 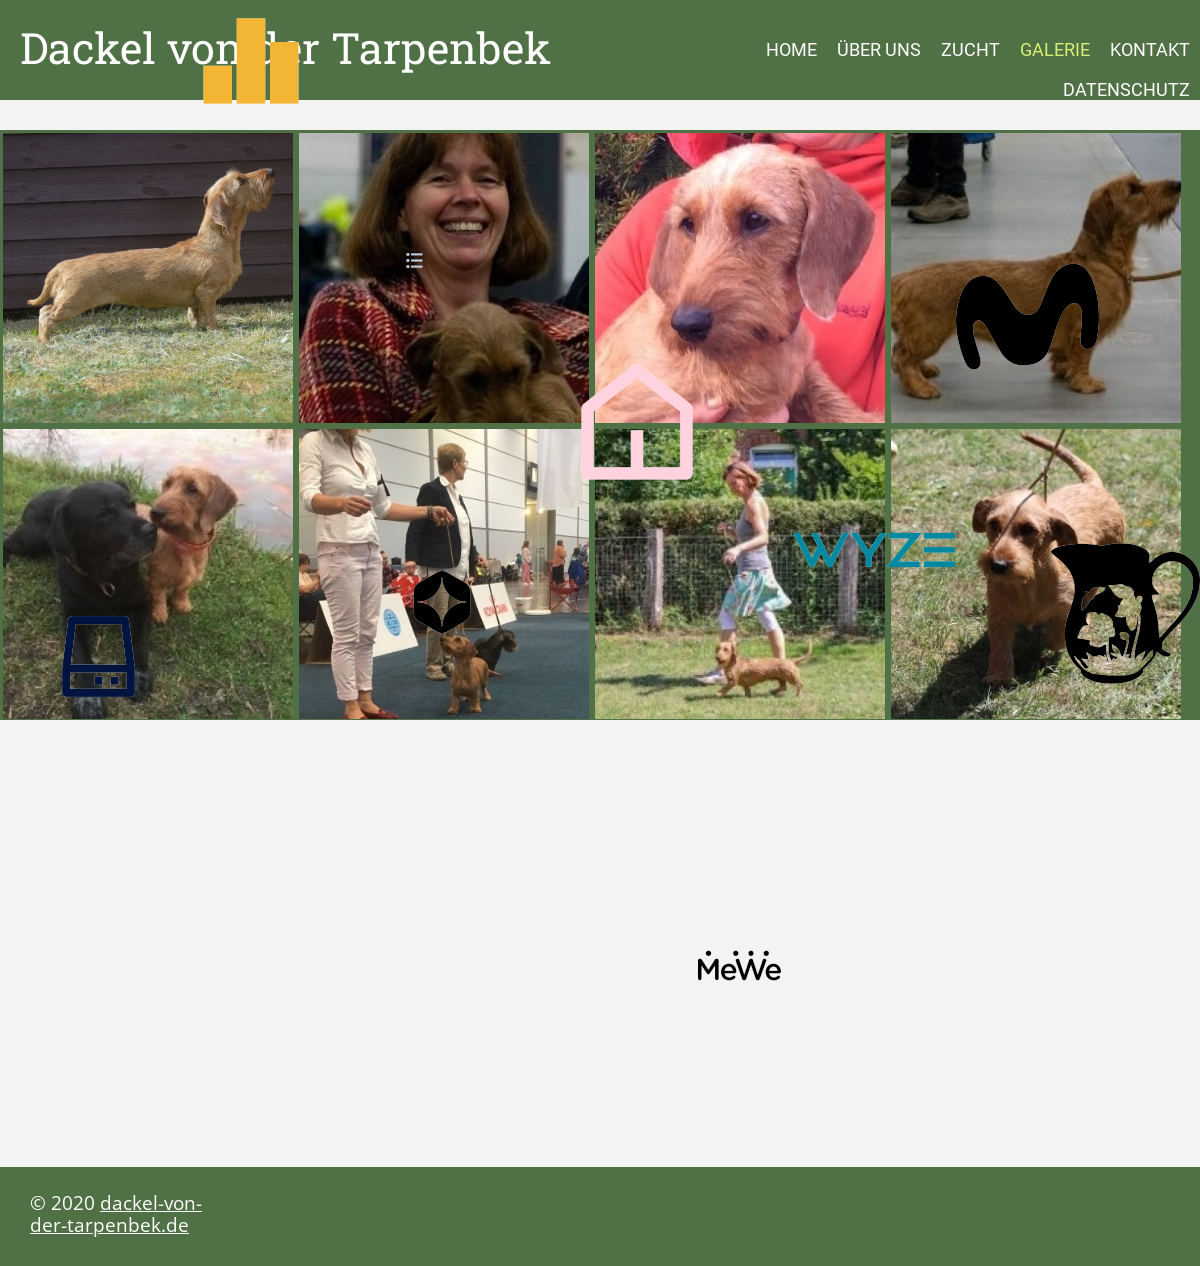 I want to click on access external storage or hard drive, so click(x=98, y=656).